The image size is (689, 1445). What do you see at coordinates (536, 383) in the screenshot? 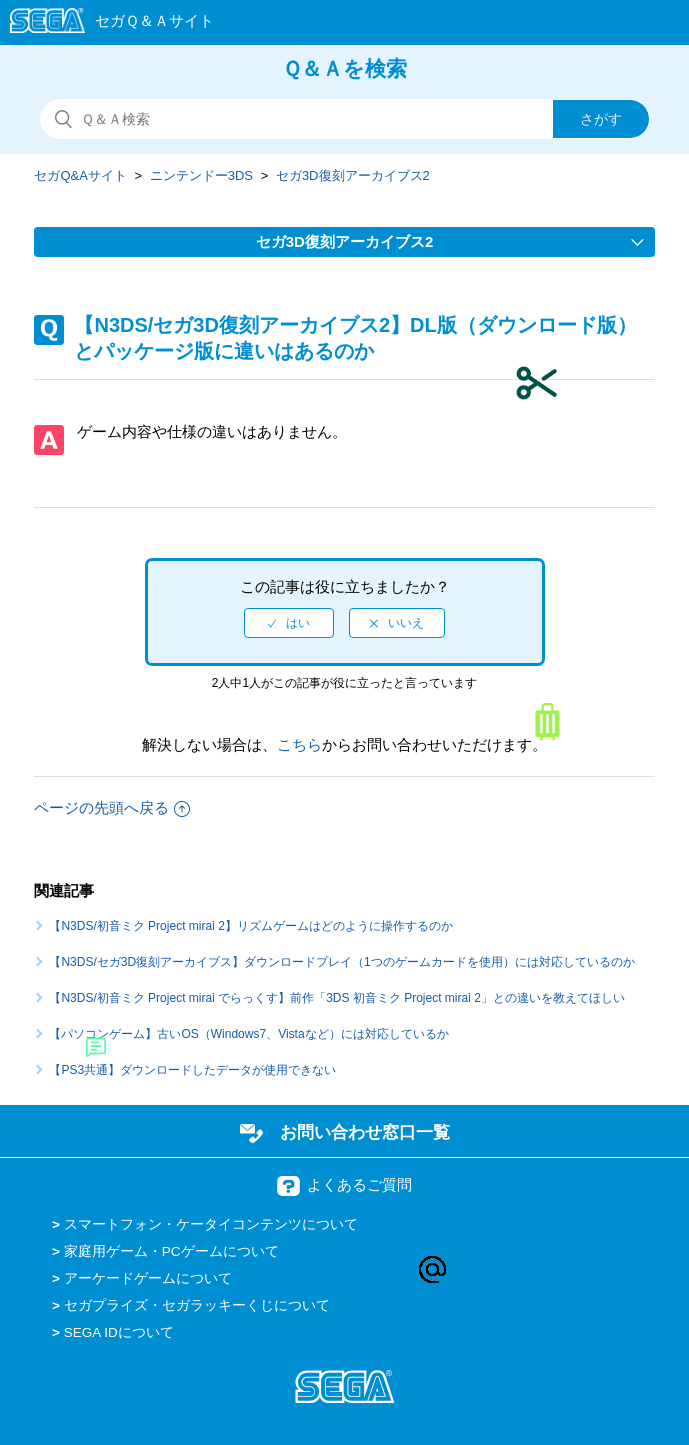
I see `cut selected content` at bounding box center [536, 383].